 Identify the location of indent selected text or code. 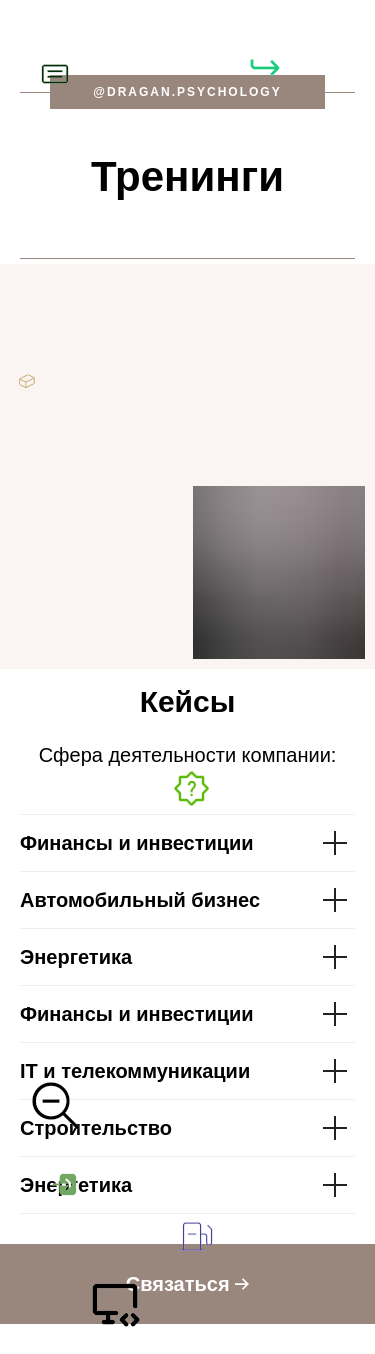
(265, 68).